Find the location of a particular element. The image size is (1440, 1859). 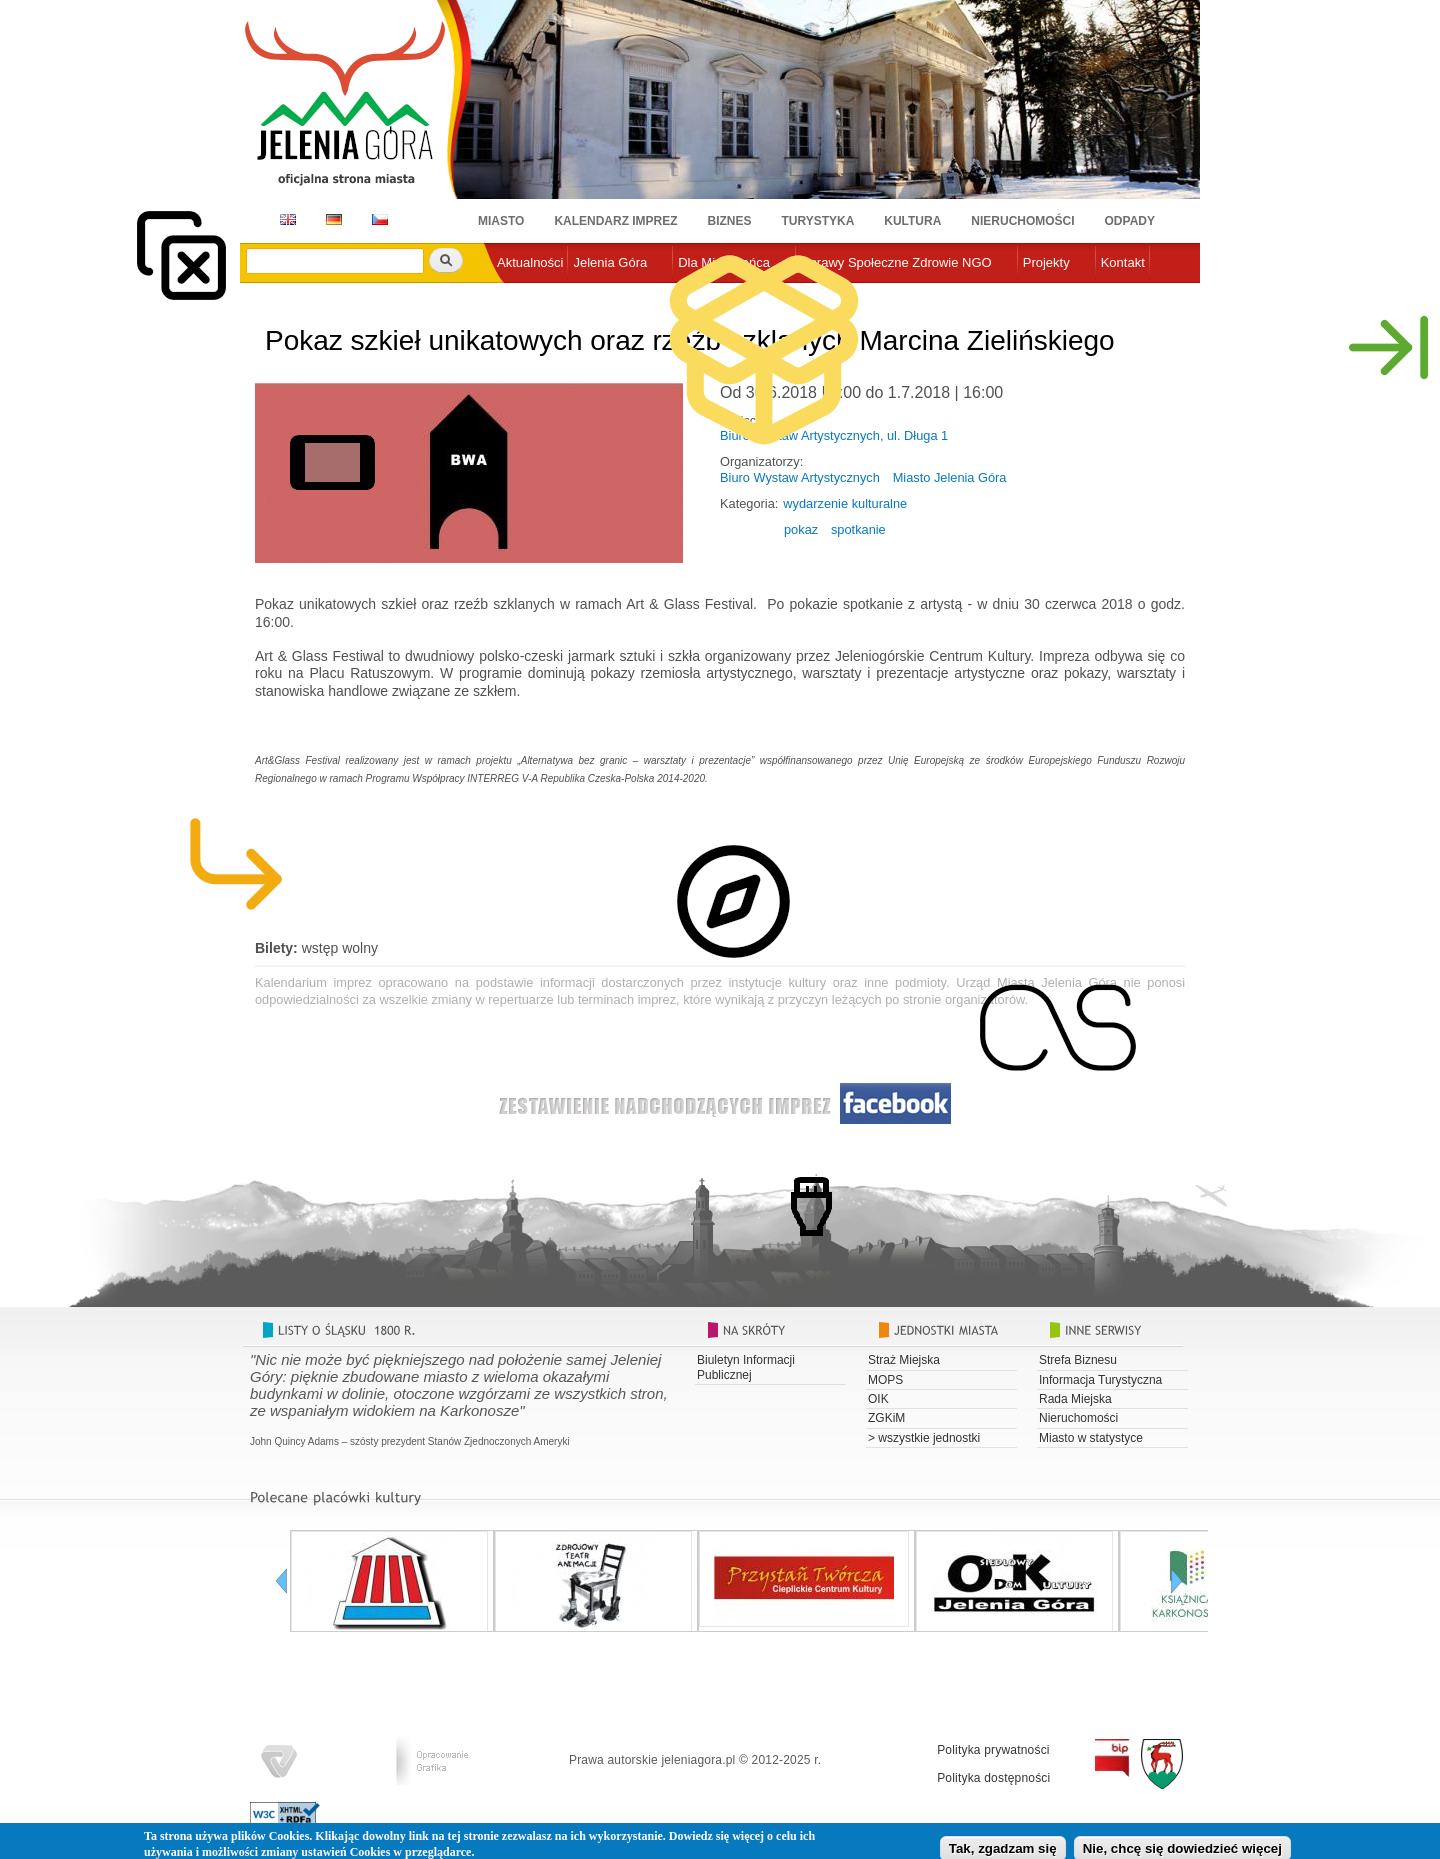

access navigation or direction features is located at coordinates (733, 901).